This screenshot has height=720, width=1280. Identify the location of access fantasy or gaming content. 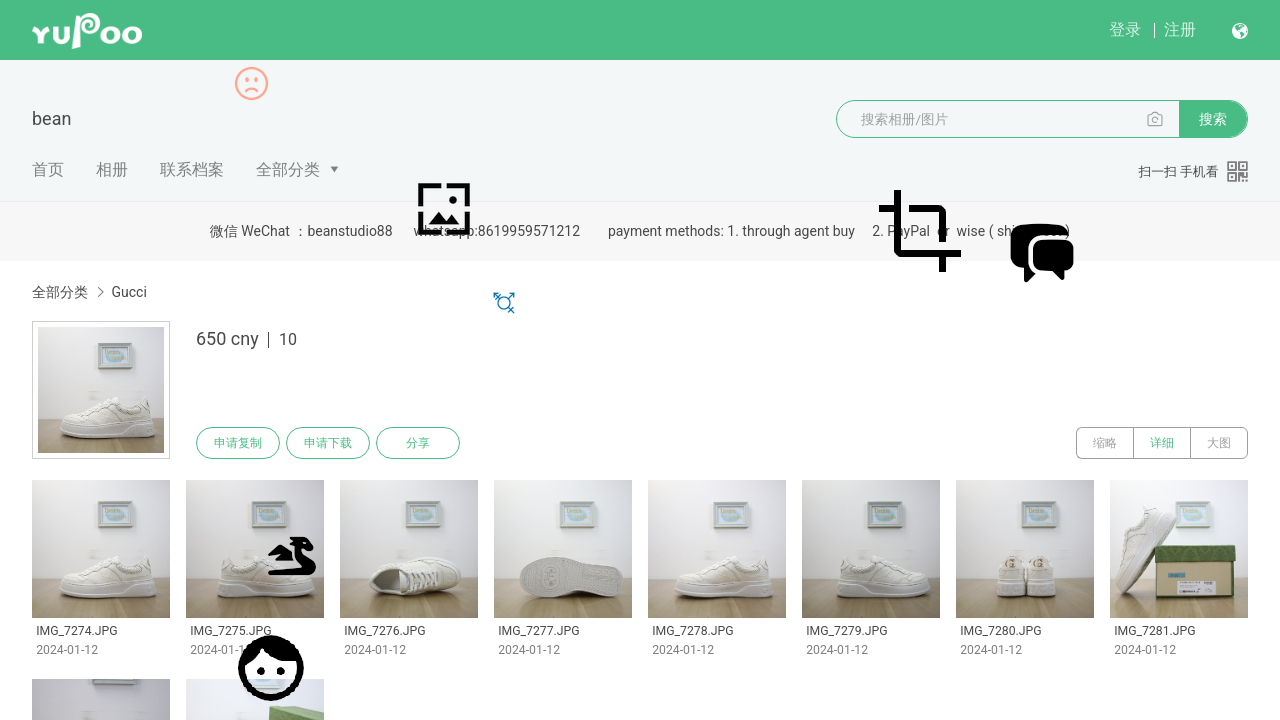
(292, 556).